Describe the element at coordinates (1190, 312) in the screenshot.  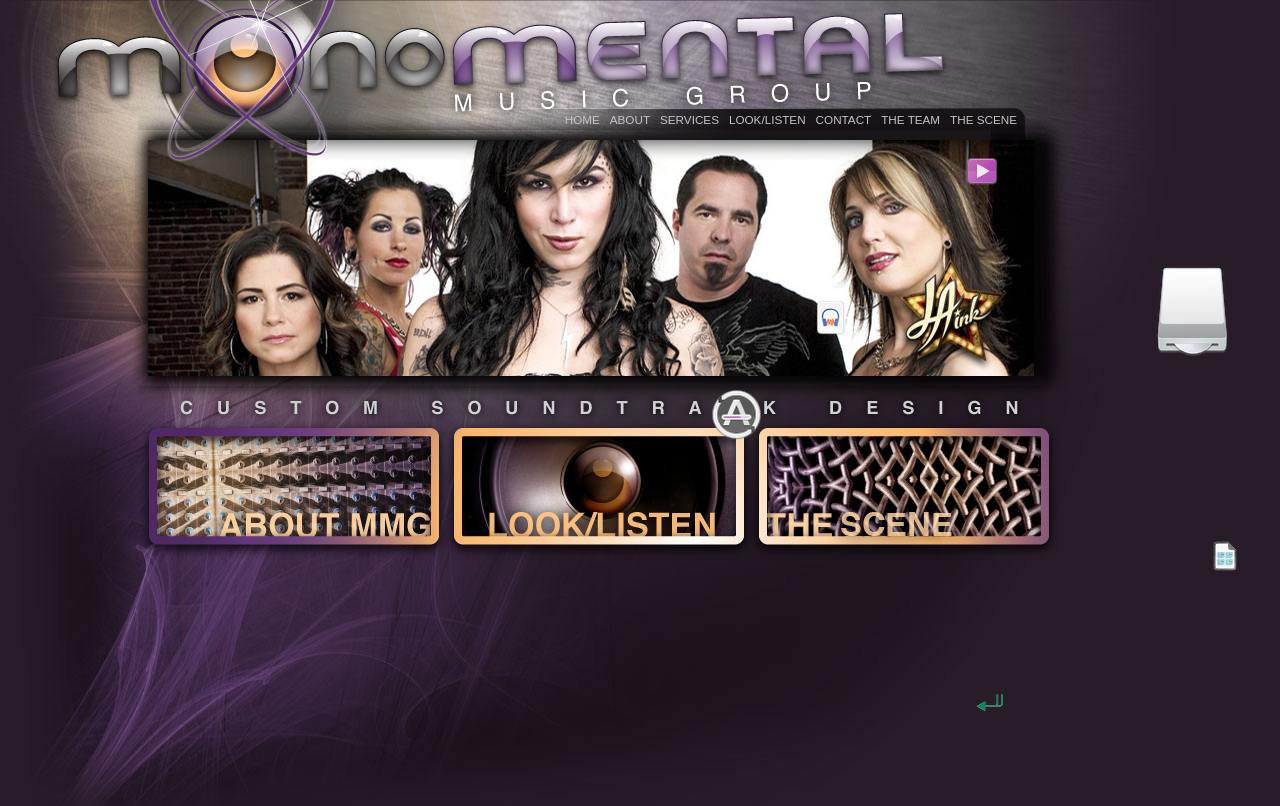
I see `access optical disc drive` at that location.